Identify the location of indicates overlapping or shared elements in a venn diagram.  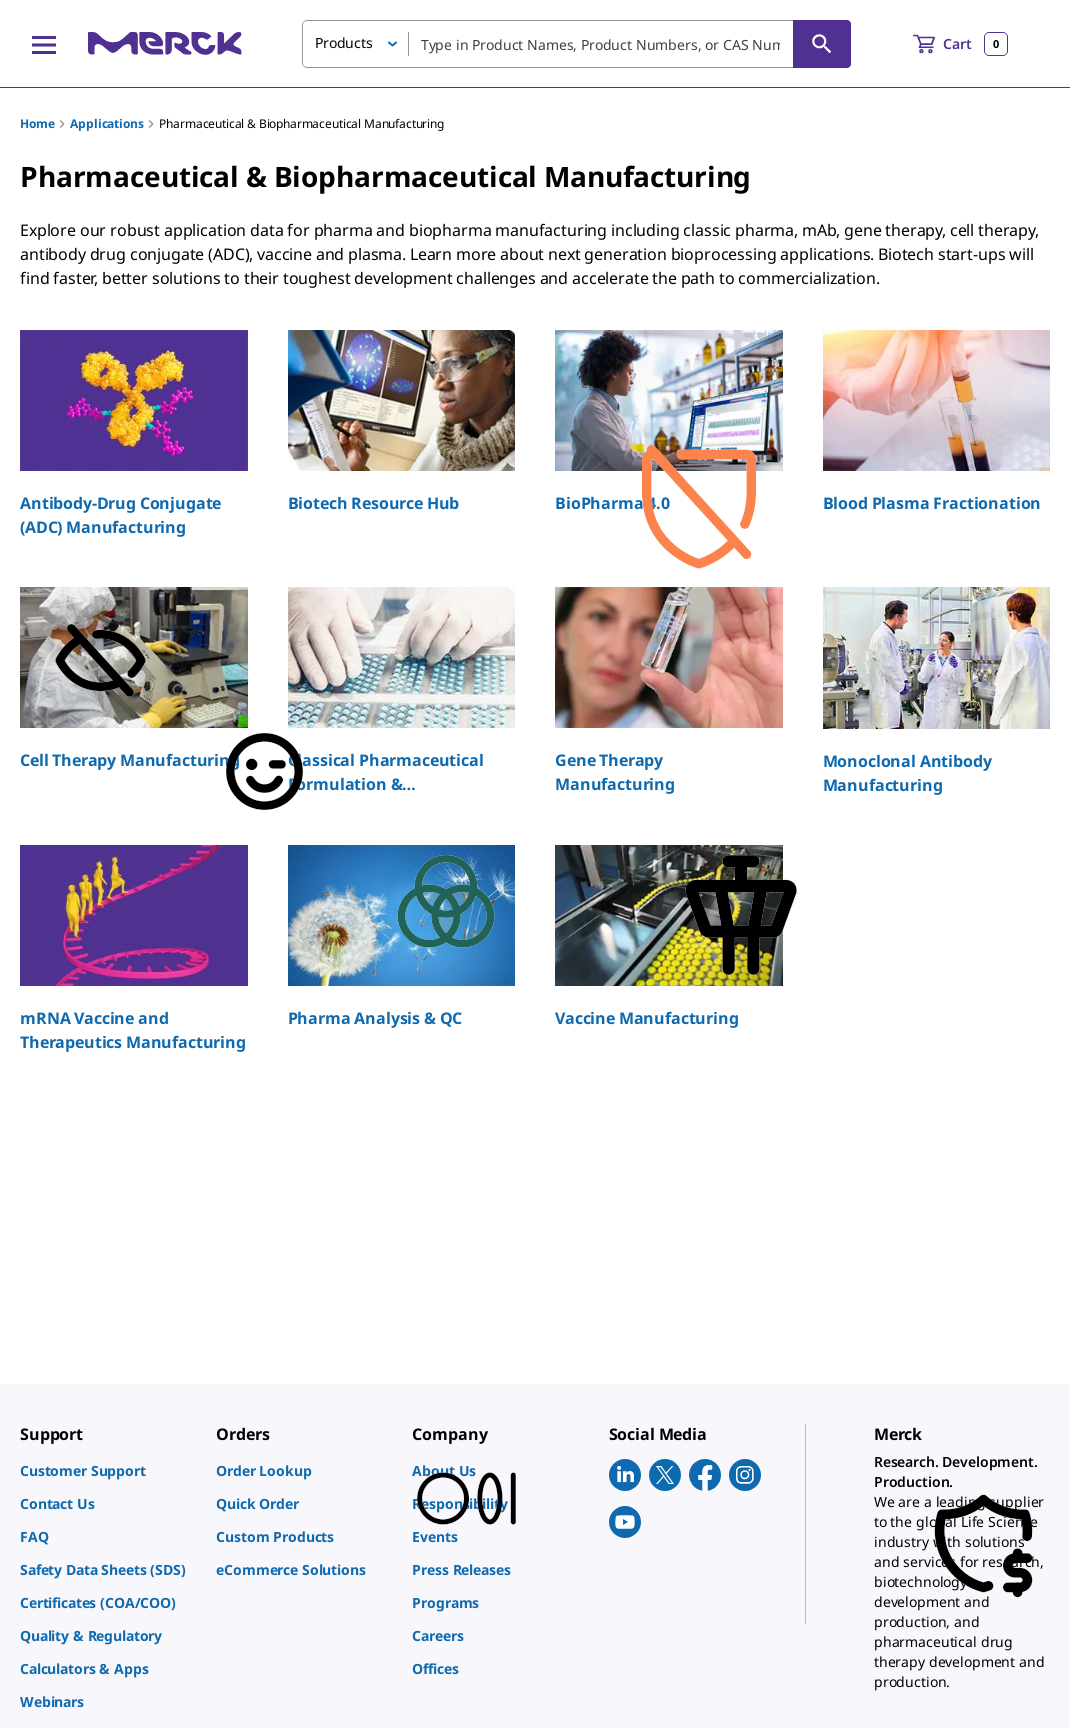
(446, 903).